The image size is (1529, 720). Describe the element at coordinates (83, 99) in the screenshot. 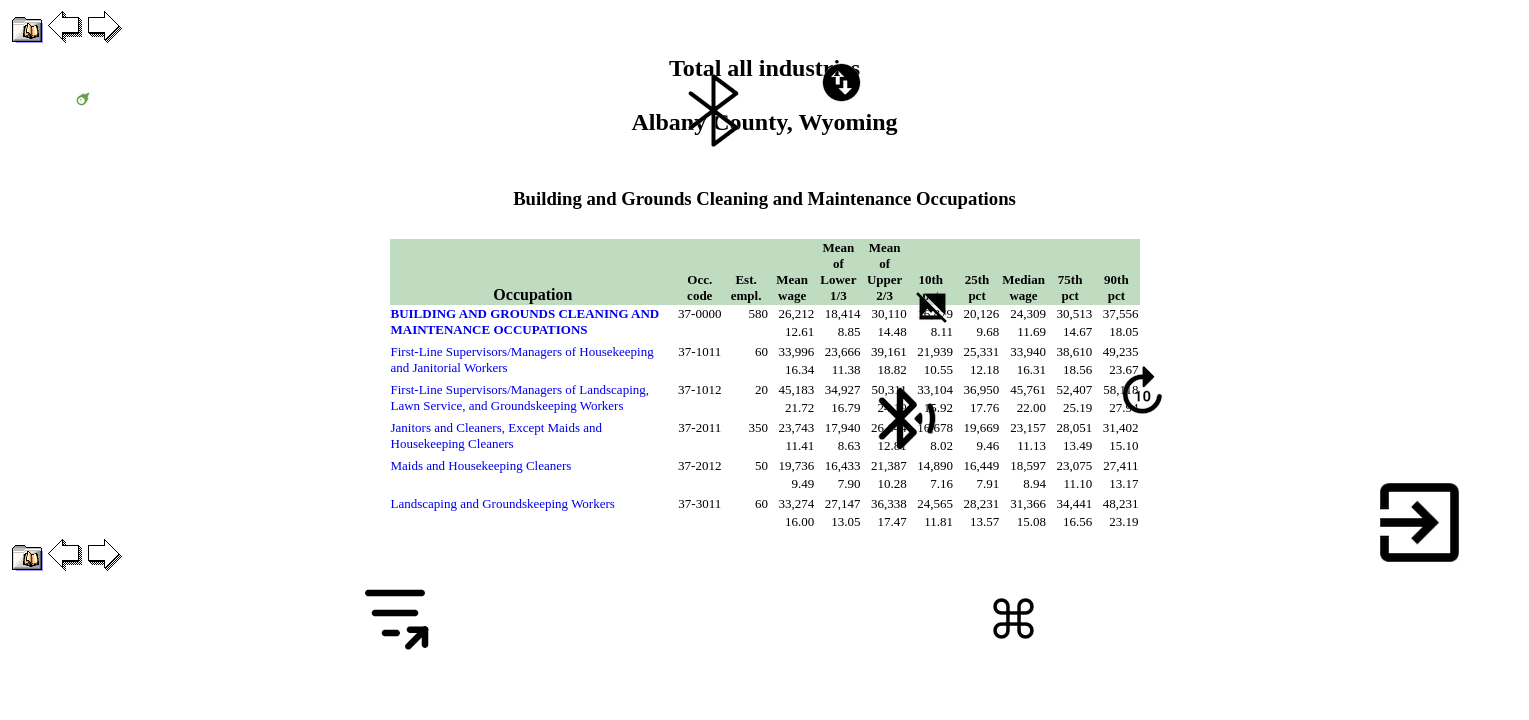

I see `indicates a trending or viral item` at that location.